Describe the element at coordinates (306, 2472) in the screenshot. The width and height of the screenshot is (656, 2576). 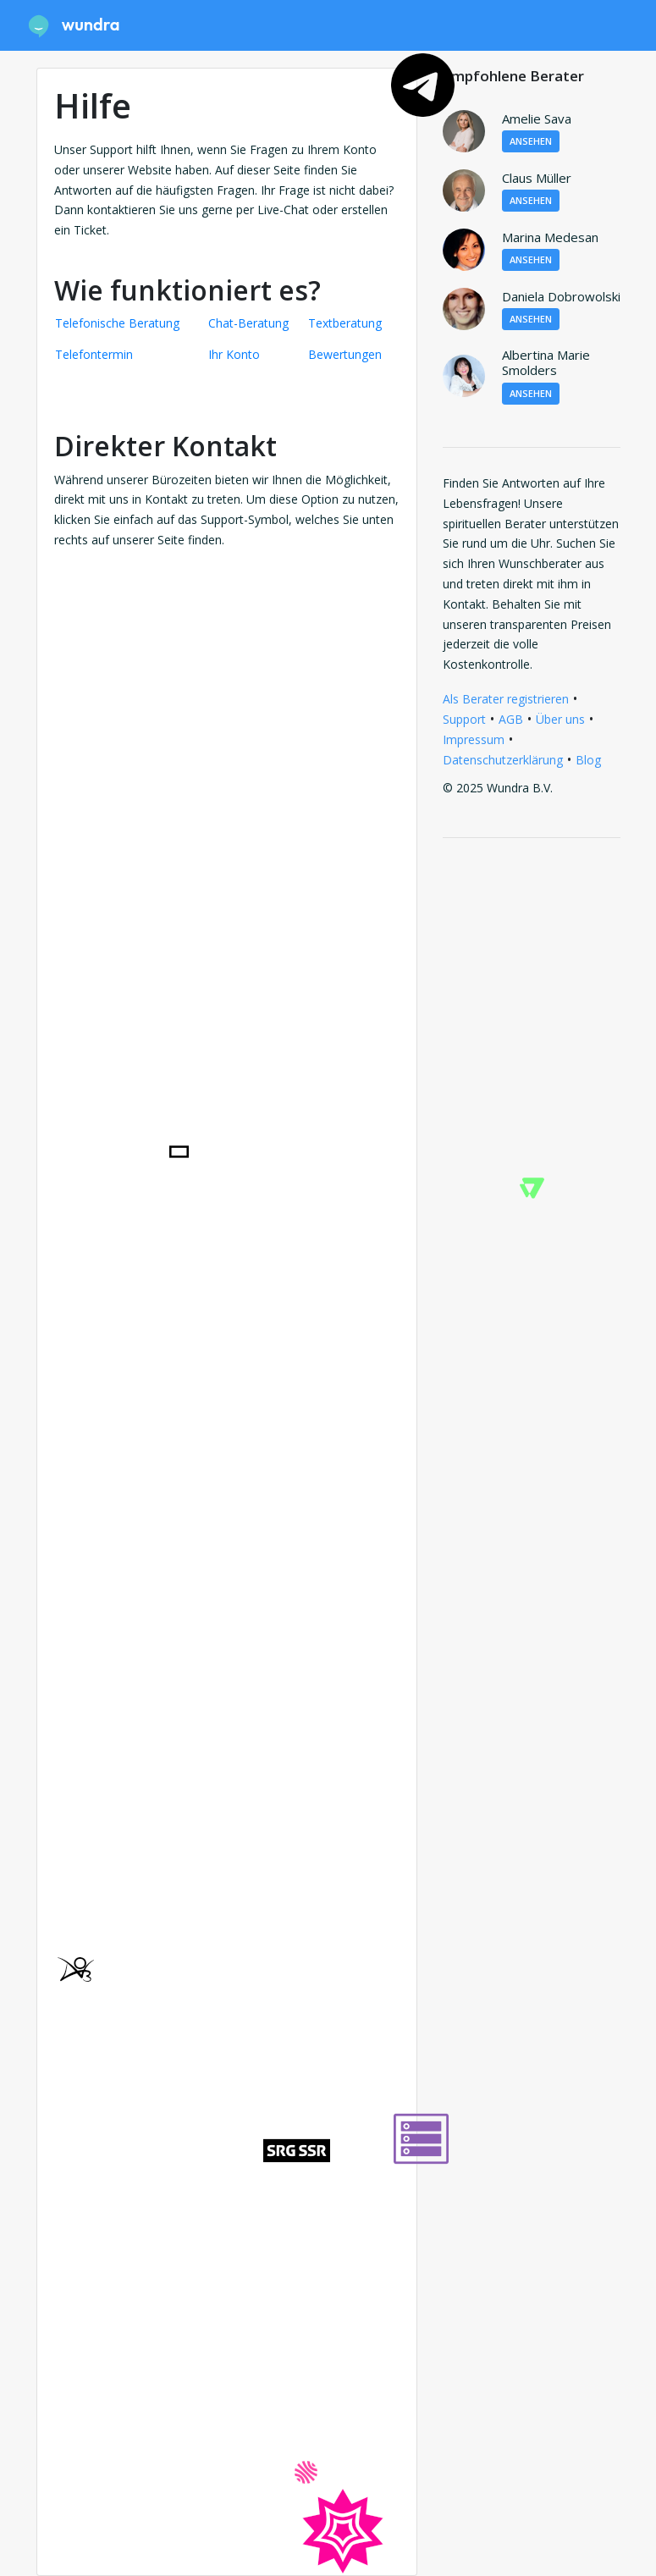
I see `HAL company or brand logo` at that location.